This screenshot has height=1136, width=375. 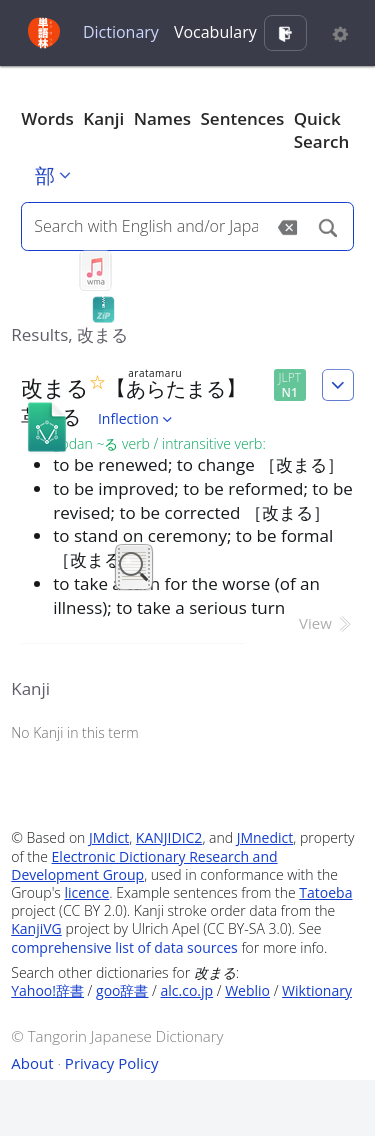 What do you see at coordinates (134, 567) in the screenshot?
I see `open the log viewer application` at bounding box center [134, 567].